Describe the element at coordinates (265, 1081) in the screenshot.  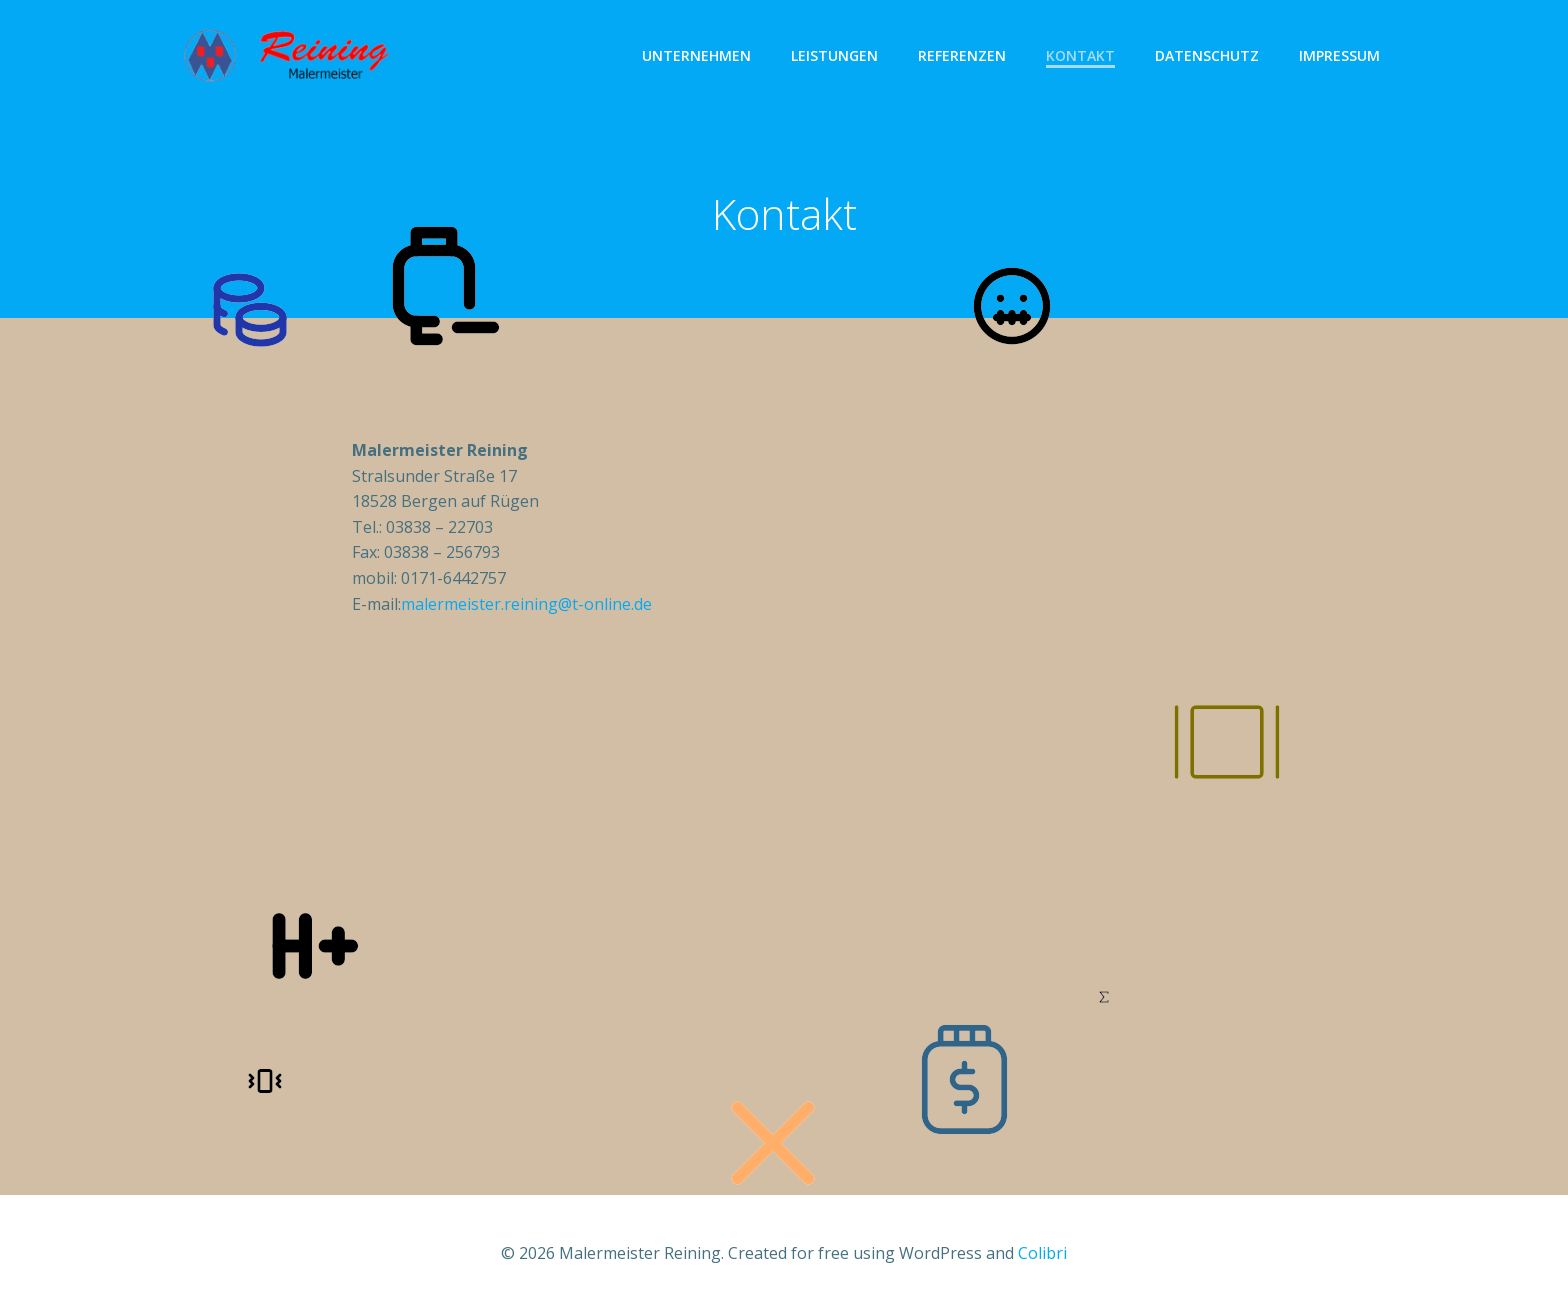
I see `toggle phone vibration mode` at that location.